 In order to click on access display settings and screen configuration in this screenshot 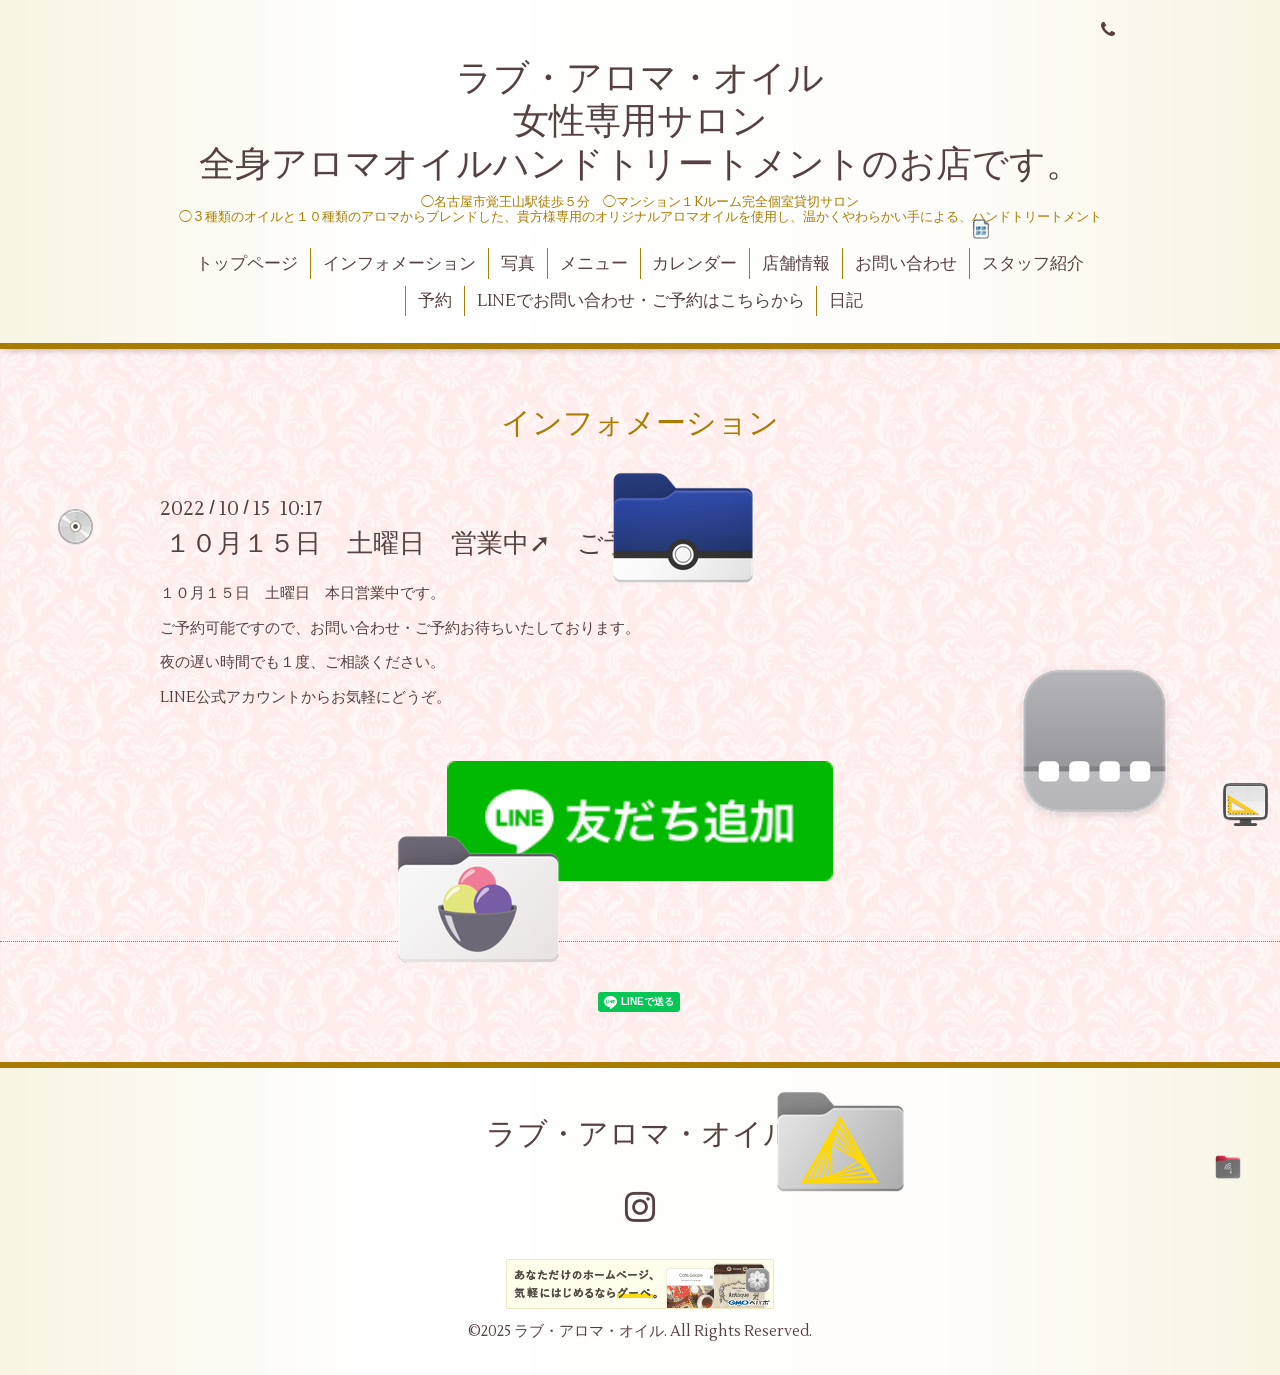, I will do `click(1245, 804)`.